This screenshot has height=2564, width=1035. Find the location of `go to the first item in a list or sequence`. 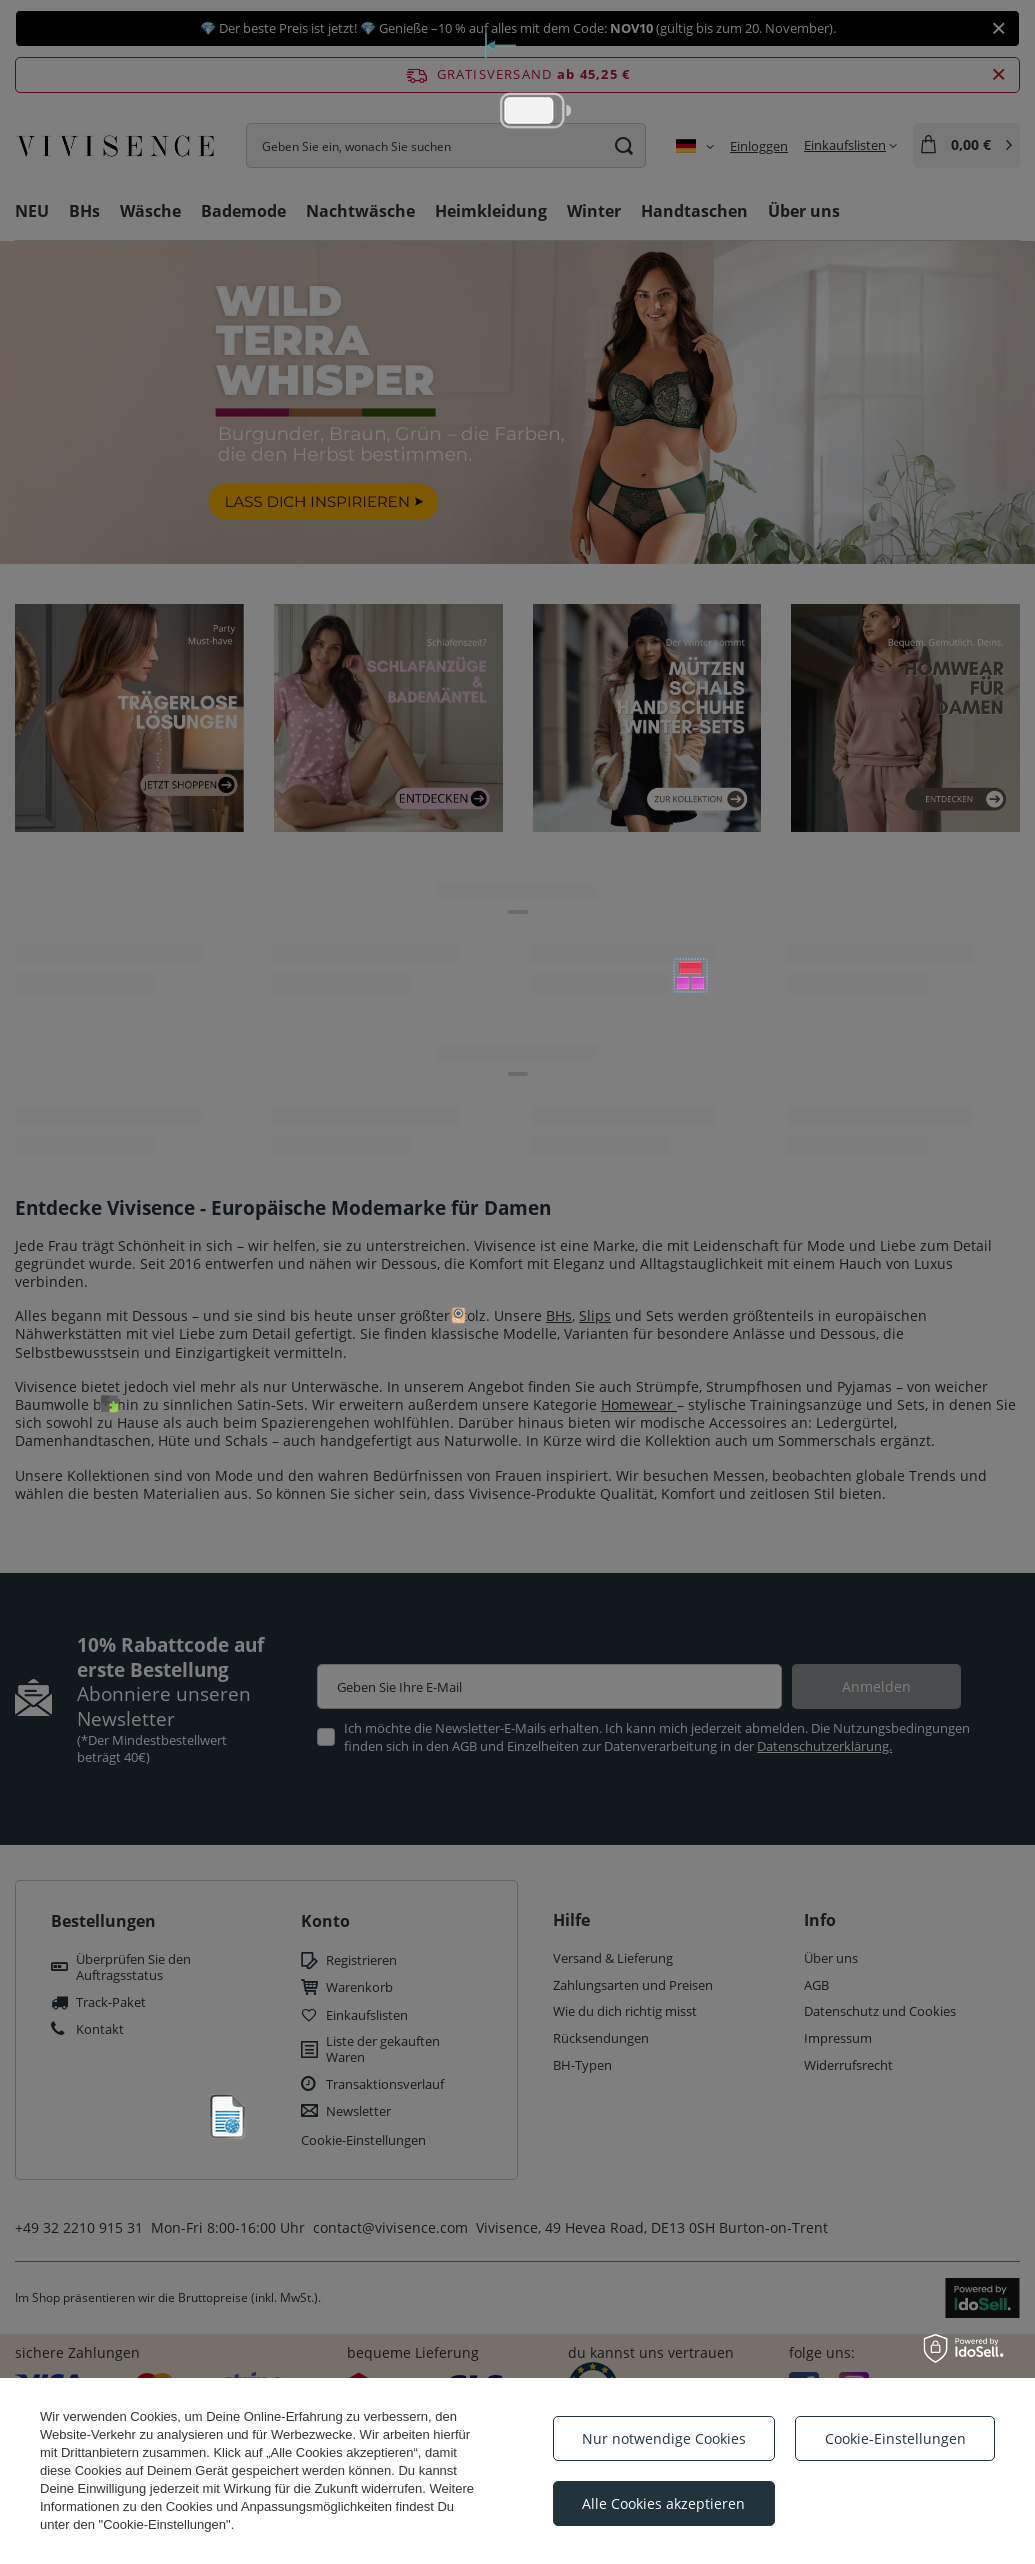

go to the first item in a list or sequence is located at coordinates (500, 45).